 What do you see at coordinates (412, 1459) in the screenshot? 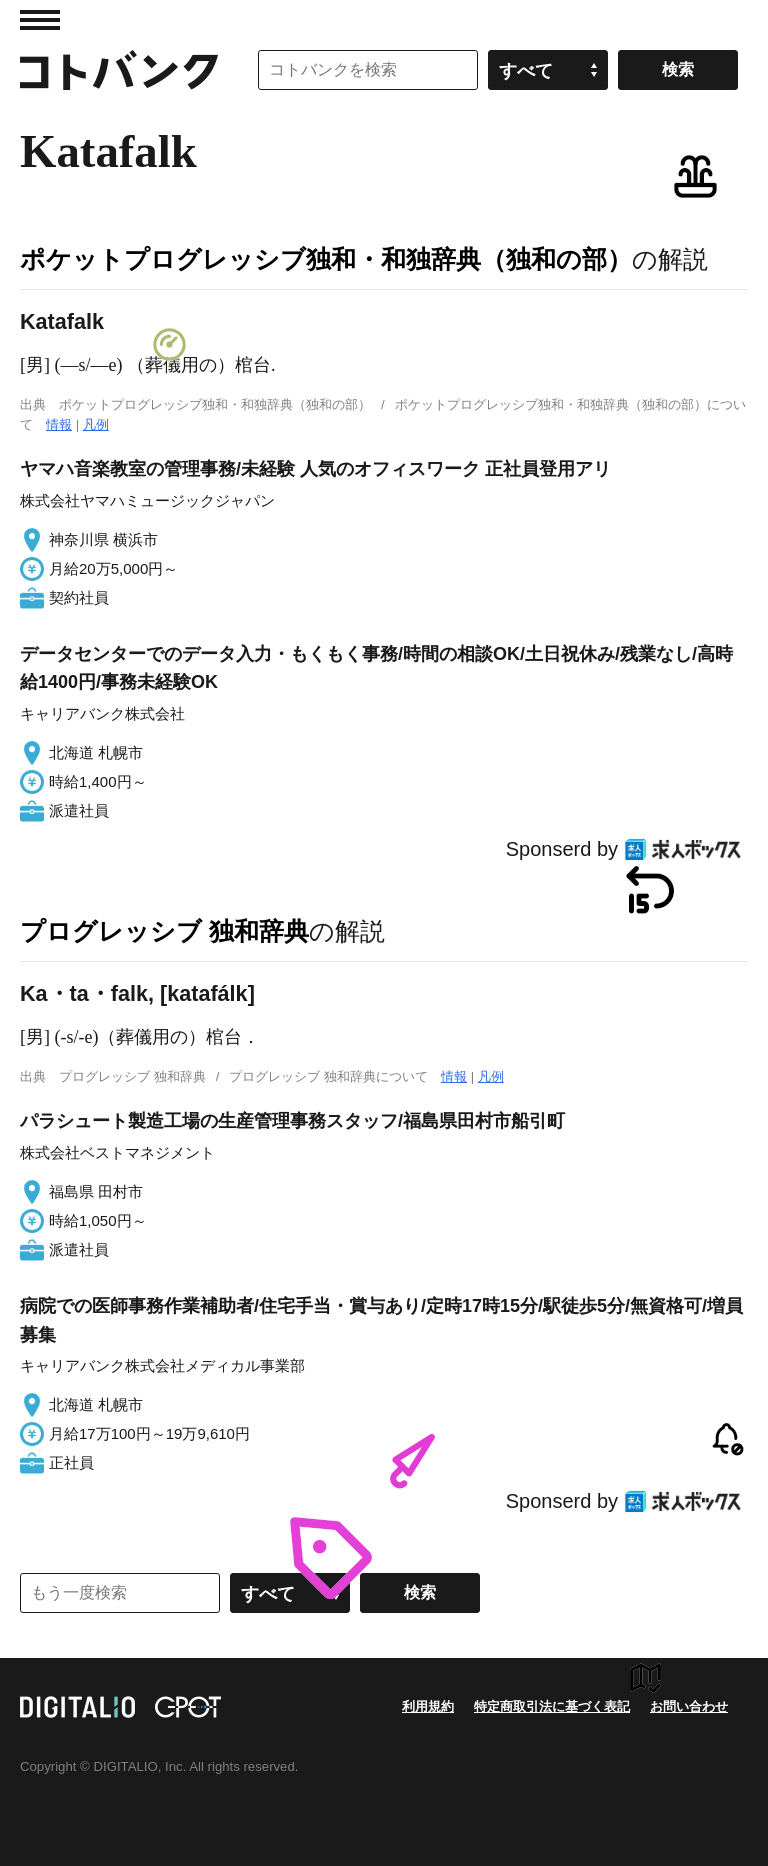
I see `indicates clear or dry weather conditions` at bounding box center [412, 1459].